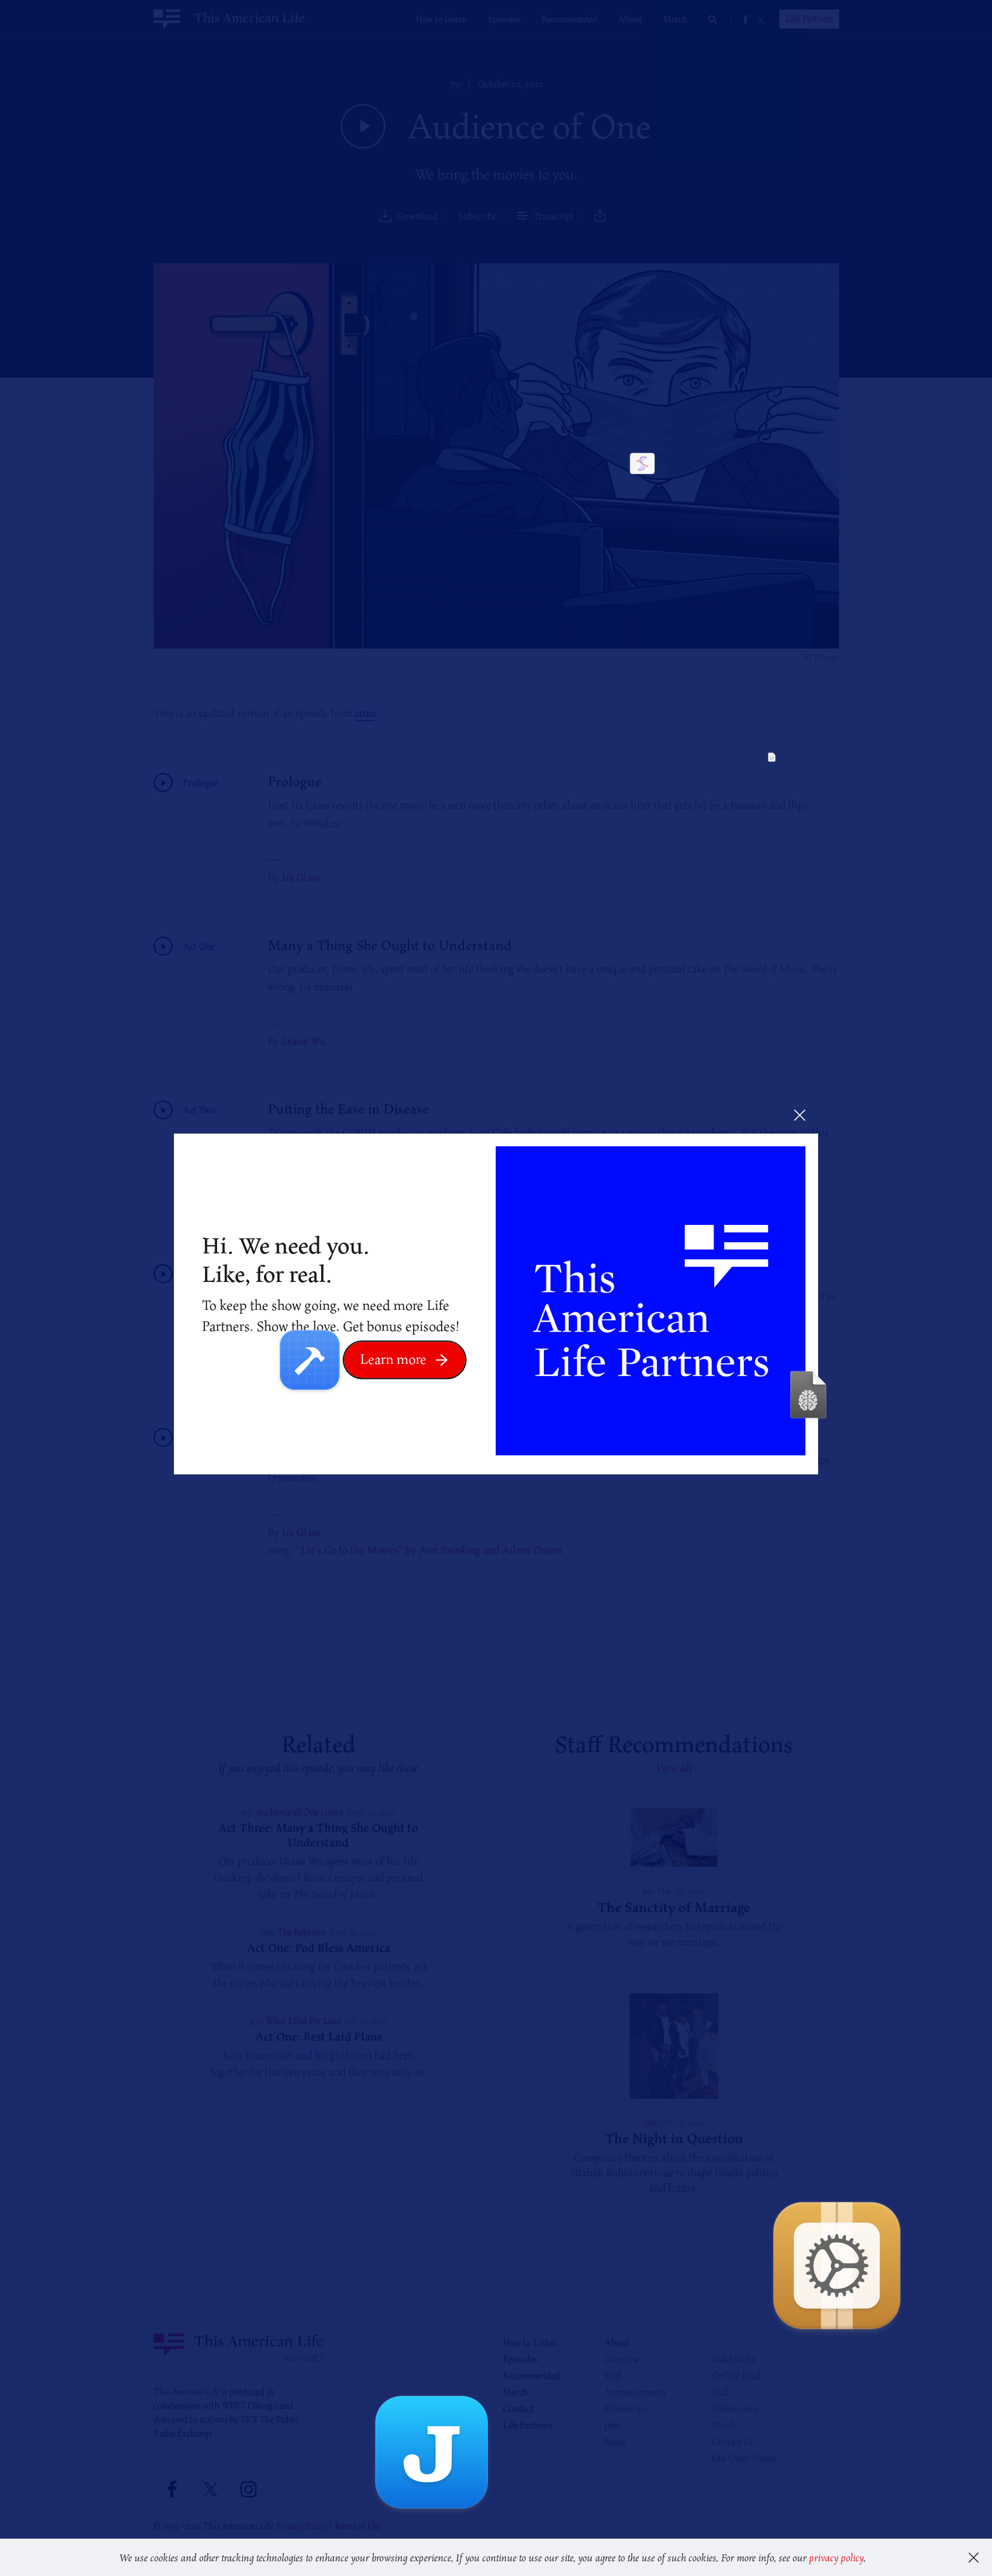 Image resolution: width=992 pixels, height=2576 pixels. What do you see at coordinates (837, 2268) in the screenshot?
I see `a system component or runtime file` at bounding box center [837, 2268].